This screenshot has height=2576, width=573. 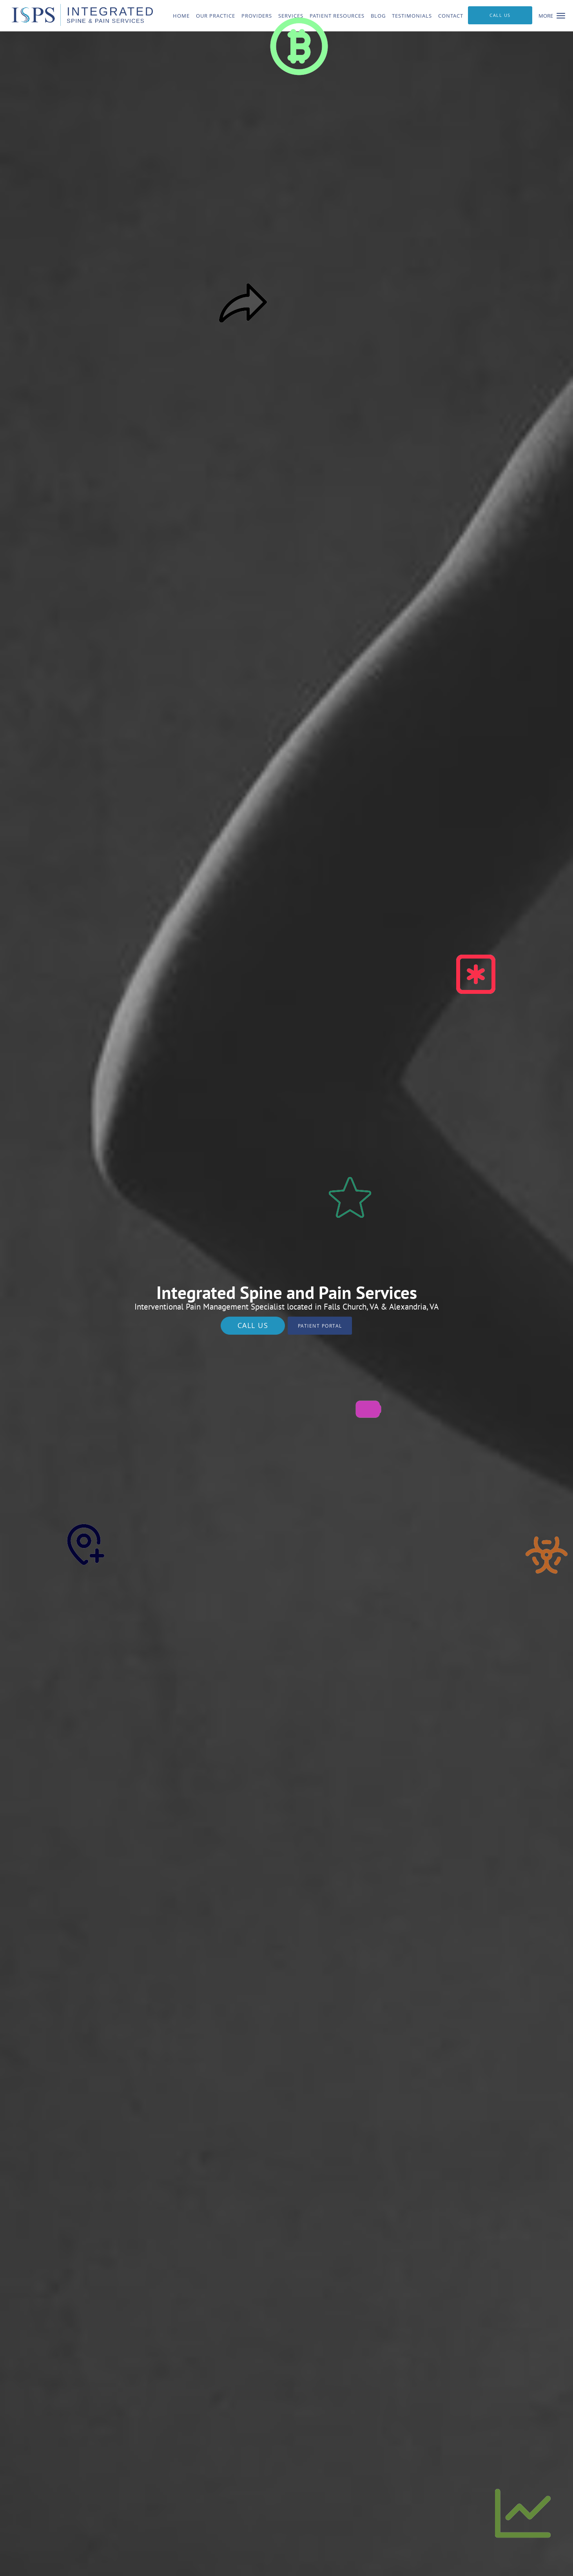 I want to click on add to favorites, so click(x=350, y=1198).